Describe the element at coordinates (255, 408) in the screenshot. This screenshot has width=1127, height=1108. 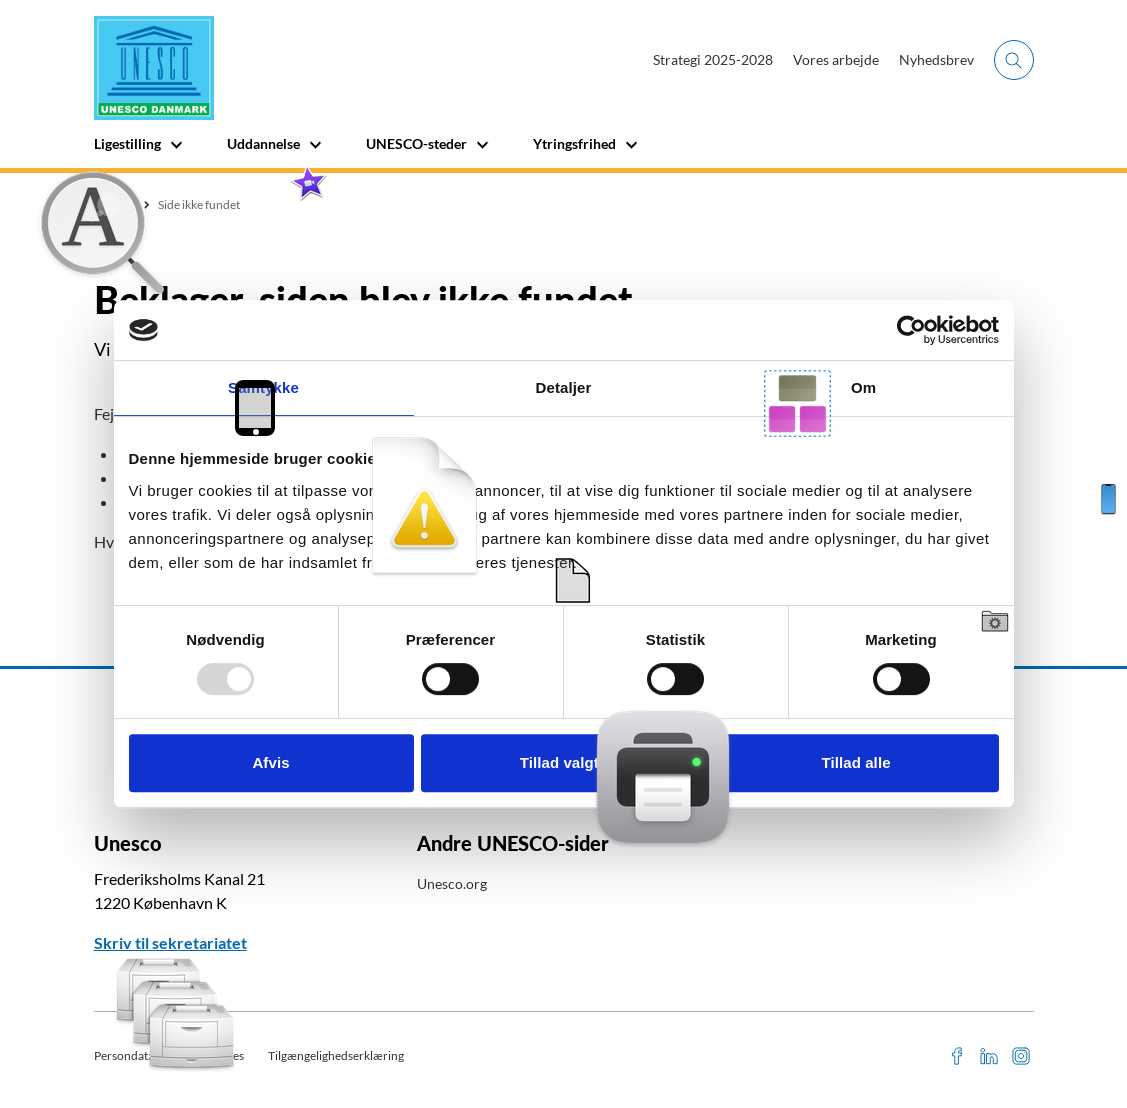
I see `view connected iPad mini device` at that location.